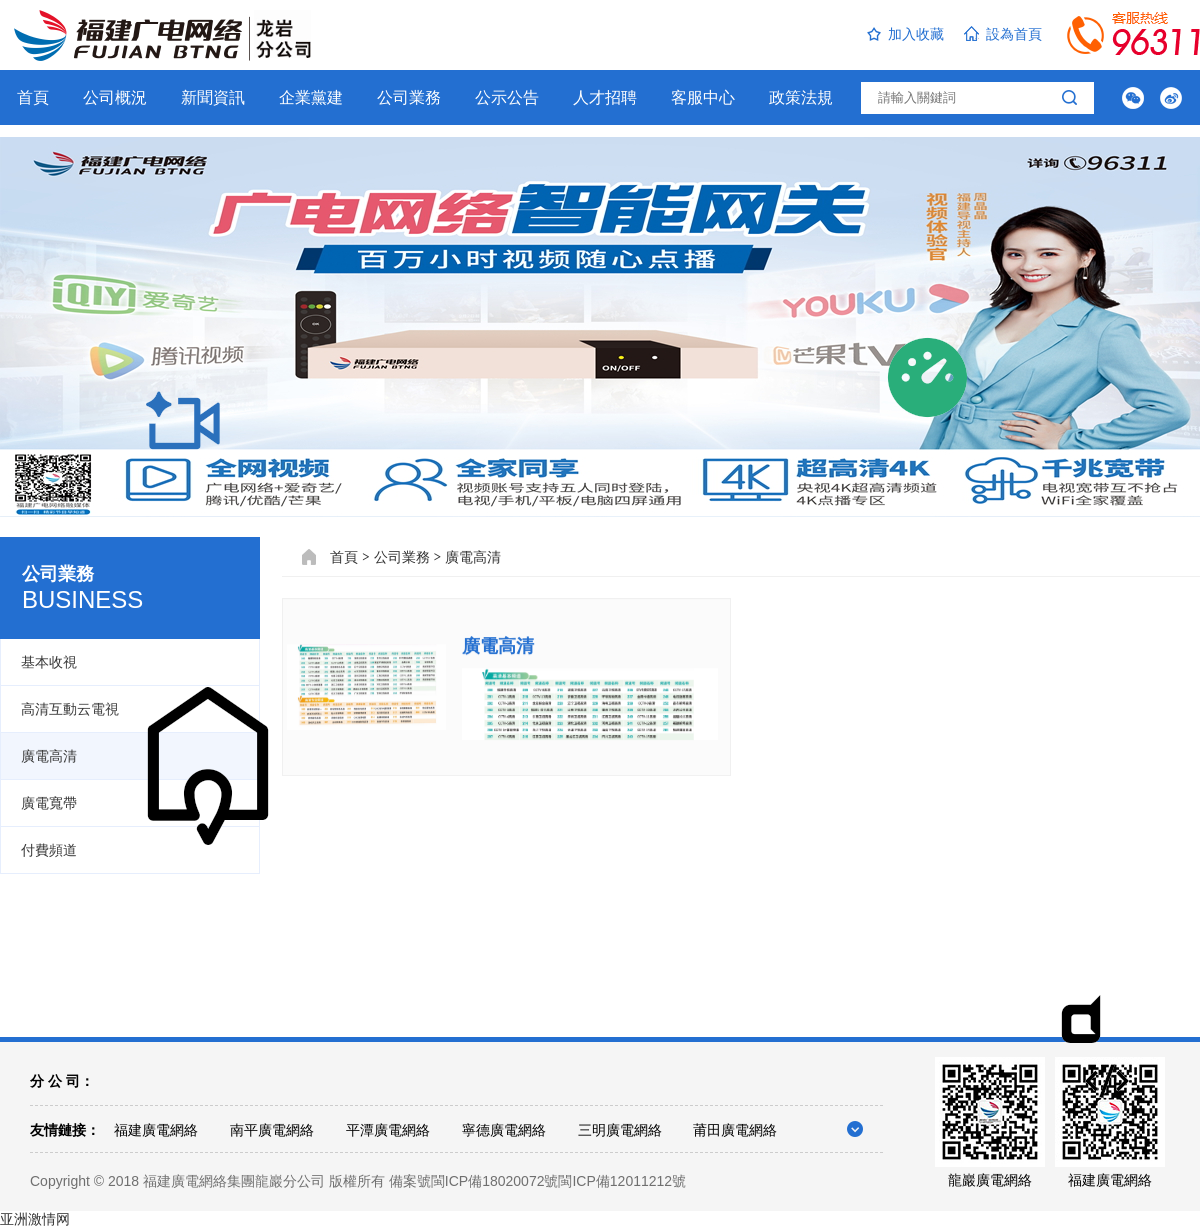 The width and height of the screenshot is (1200, 1229). I want to click on view or edit source code, so click(1107, 1081).